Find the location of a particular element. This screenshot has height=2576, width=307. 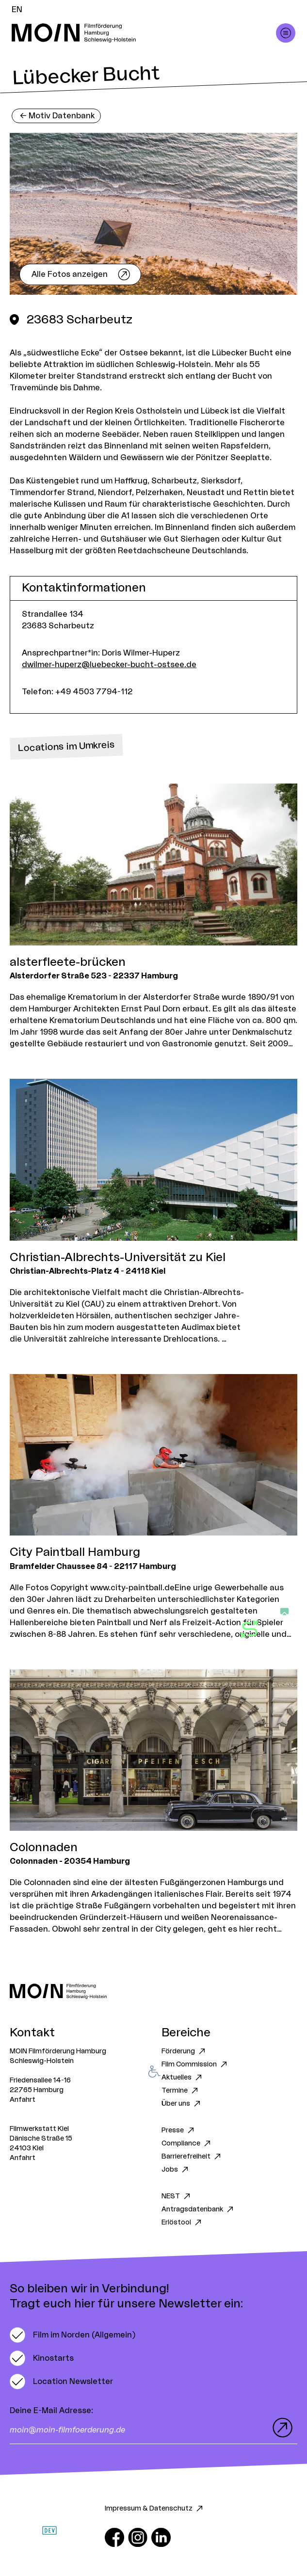

visit the DEV Community platform is located at coordinates (49, 2530).